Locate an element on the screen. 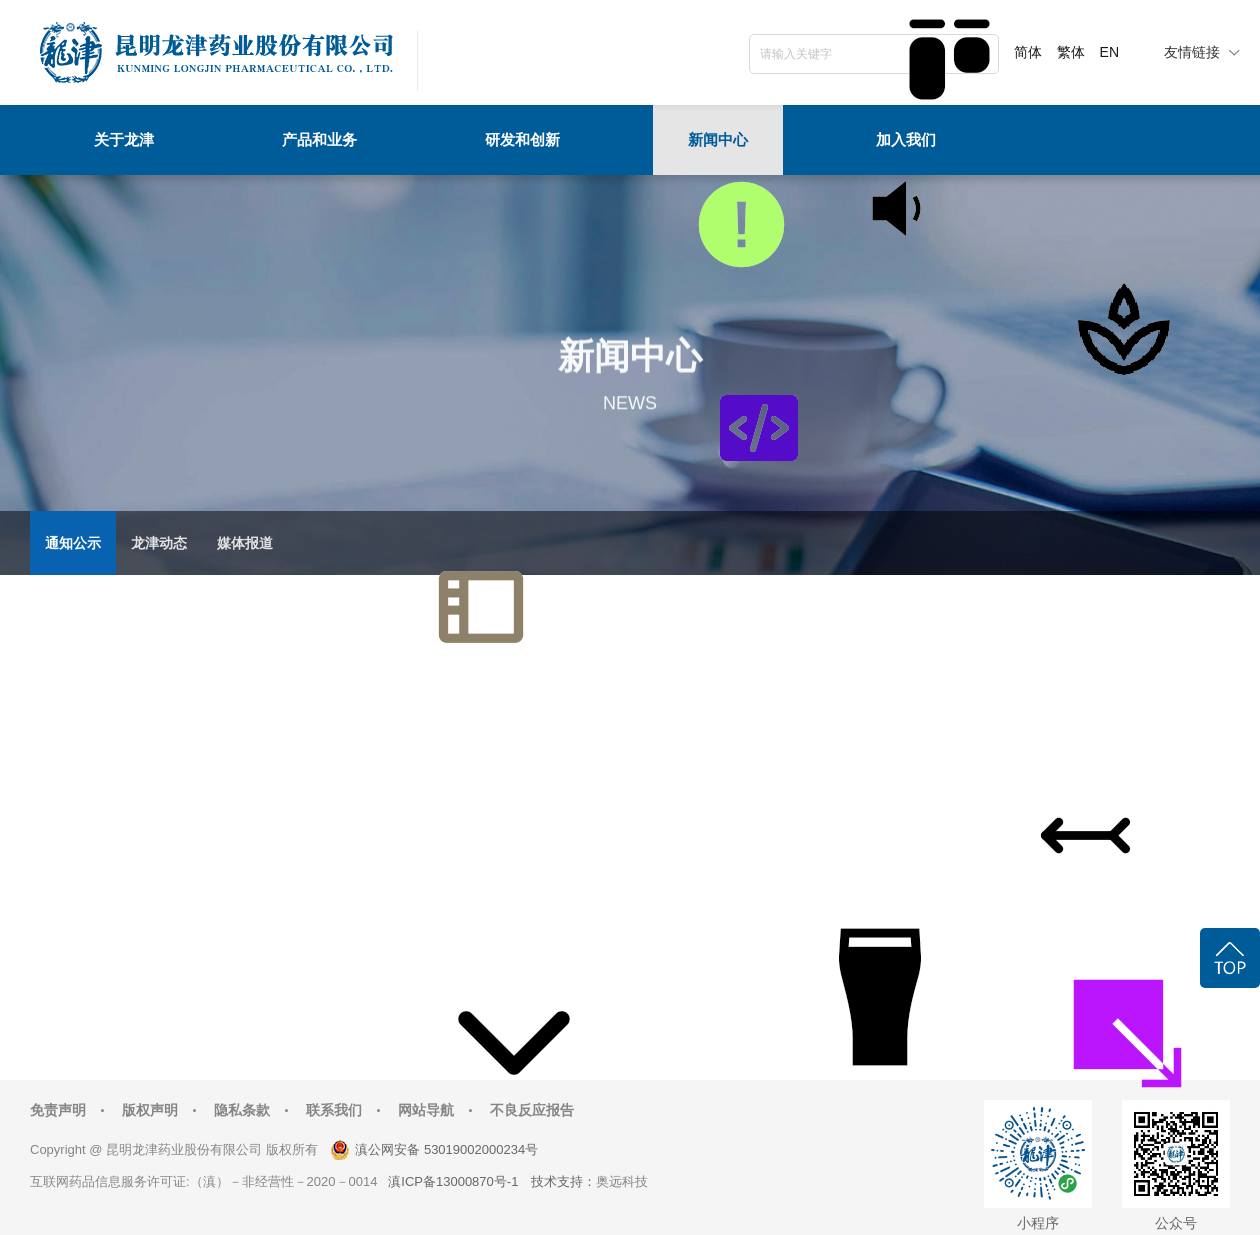 The image size is (1260, 1235). view nearby pubs or bars is located at coordinates (880, 997).